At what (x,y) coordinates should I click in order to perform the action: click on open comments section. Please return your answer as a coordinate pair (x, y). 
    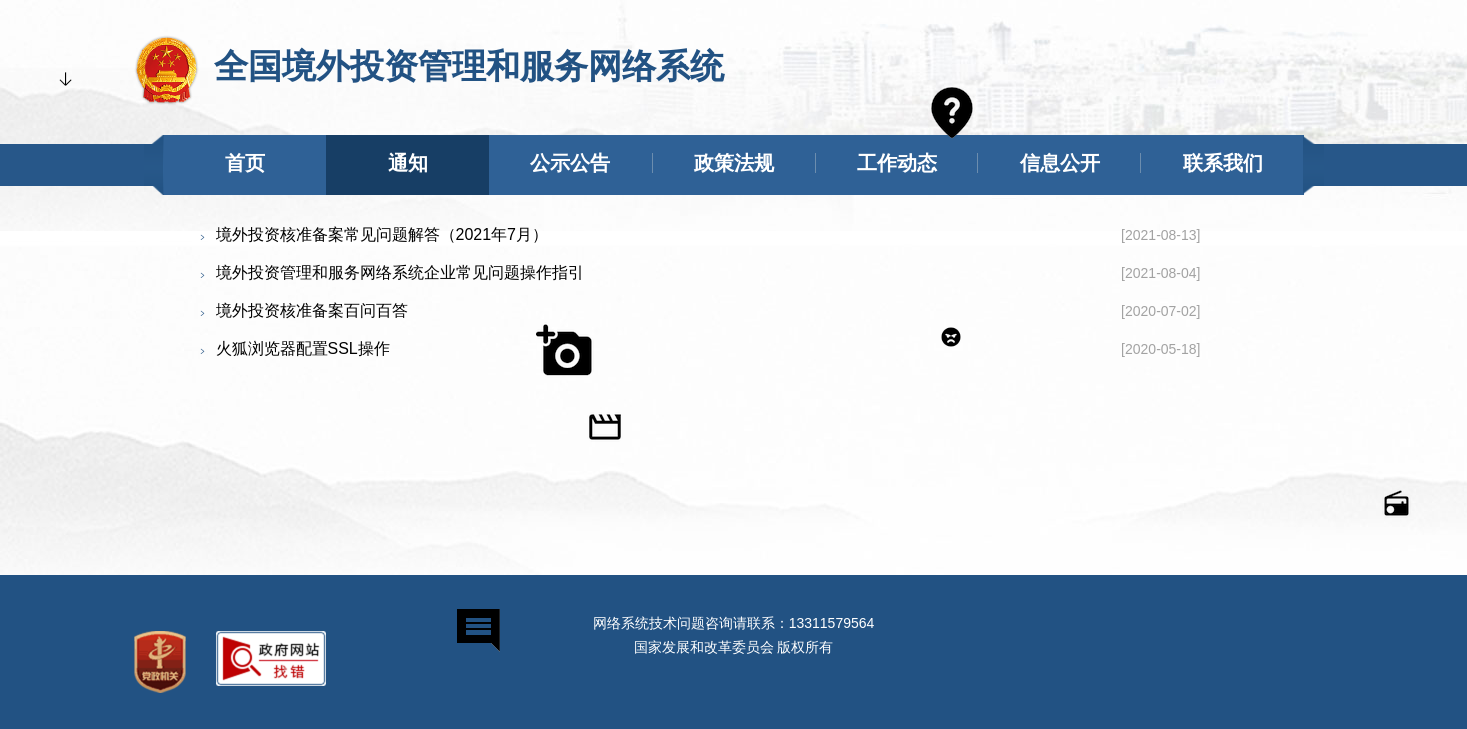
    Looking at the image, I should click on (478, 630).